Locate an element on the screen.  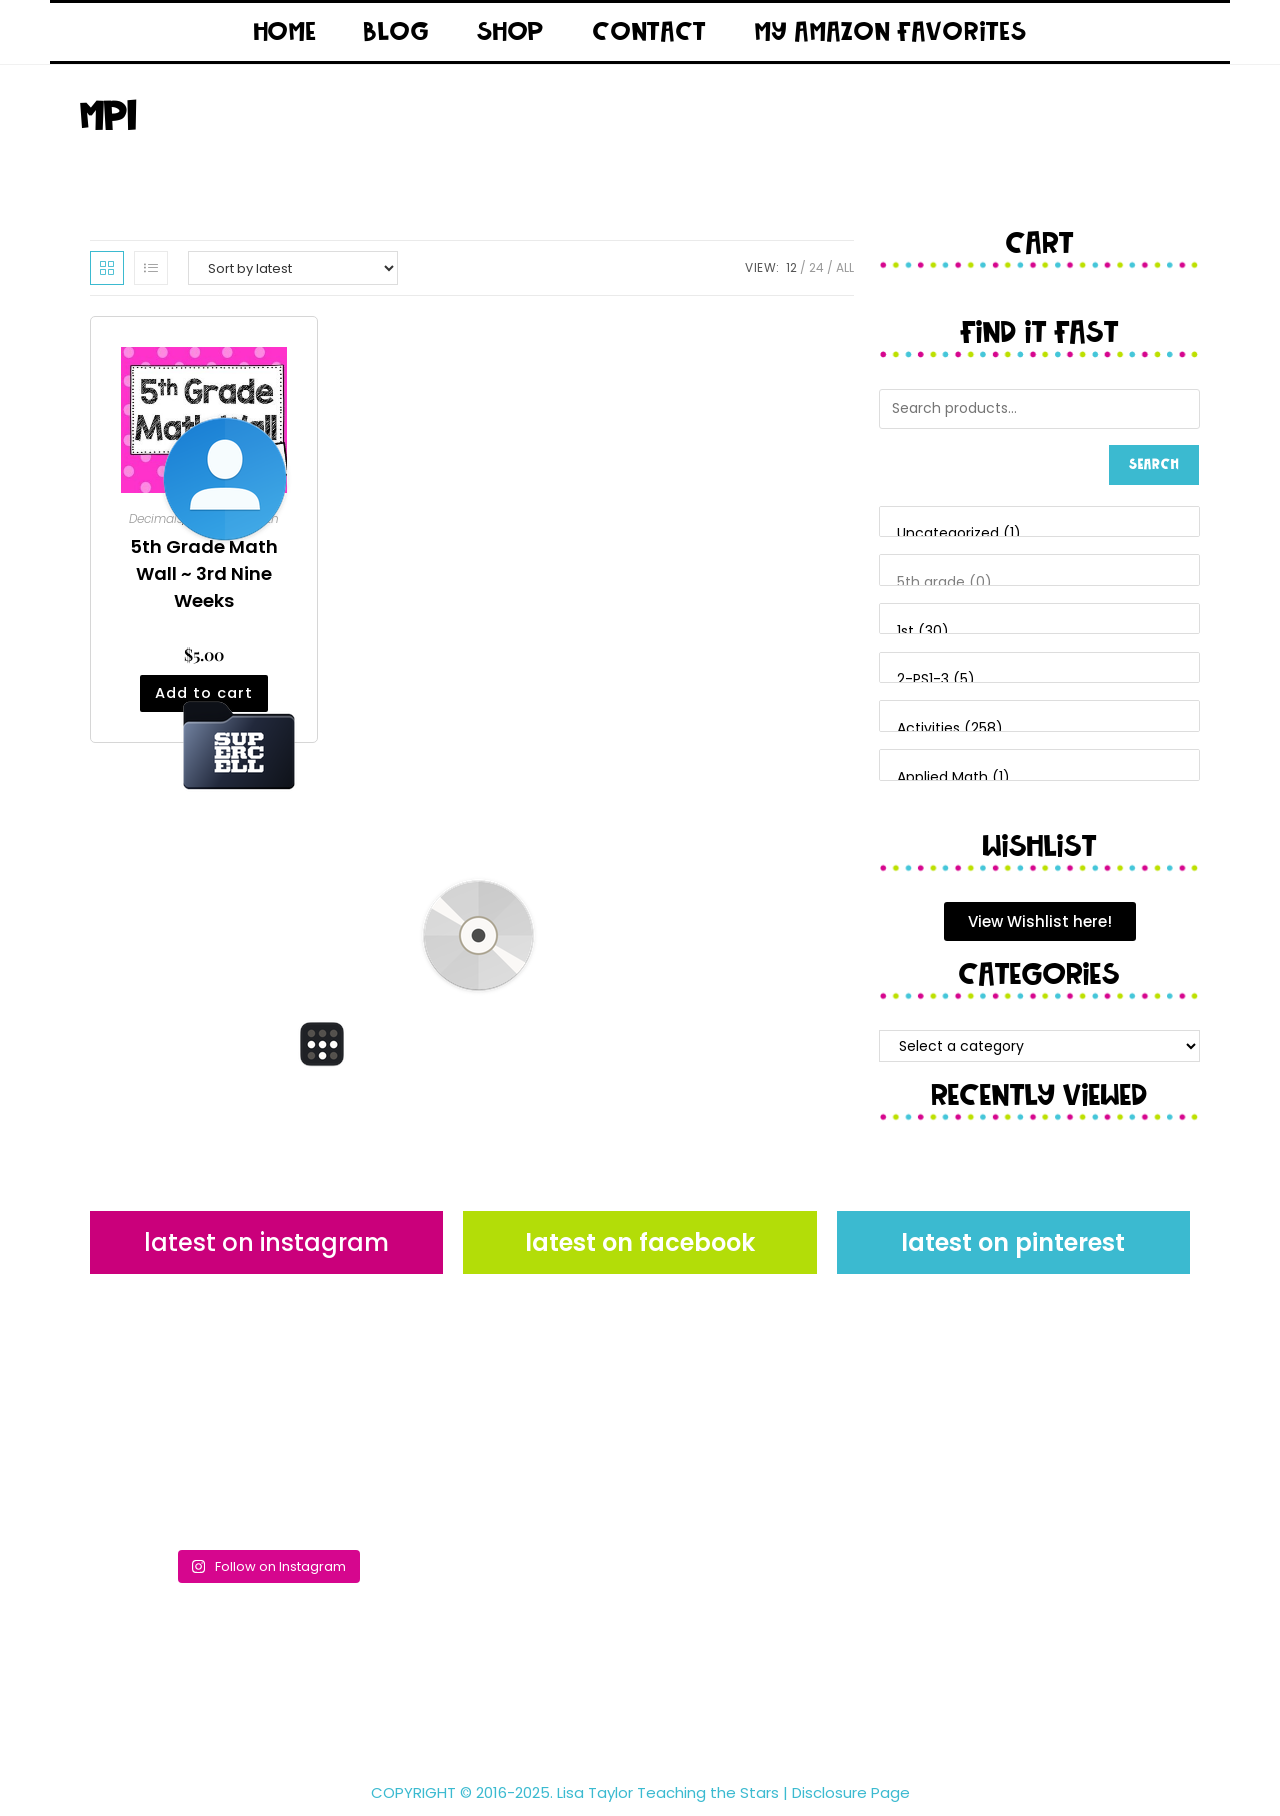
access CD/DVD drive or optical media is located at coordinates (478, 935).